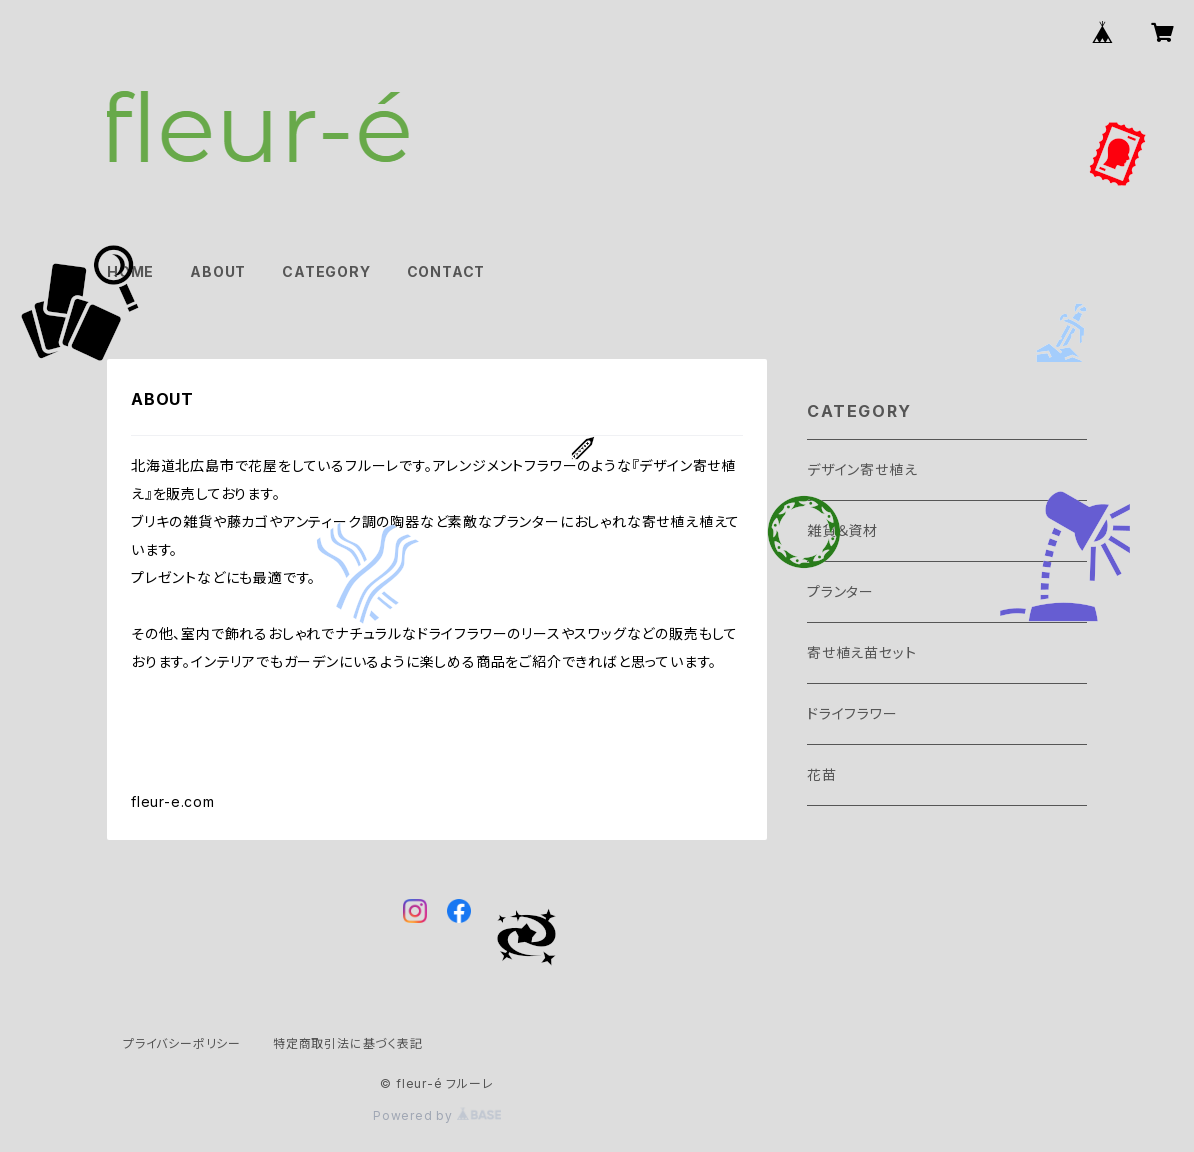 This screenshot has height=1152, width=1194. What do you see at coordinates (368, 573) in the screenshot?
I see `food item indicator in a cooking or recipe game` at bounding box center [368, 573].